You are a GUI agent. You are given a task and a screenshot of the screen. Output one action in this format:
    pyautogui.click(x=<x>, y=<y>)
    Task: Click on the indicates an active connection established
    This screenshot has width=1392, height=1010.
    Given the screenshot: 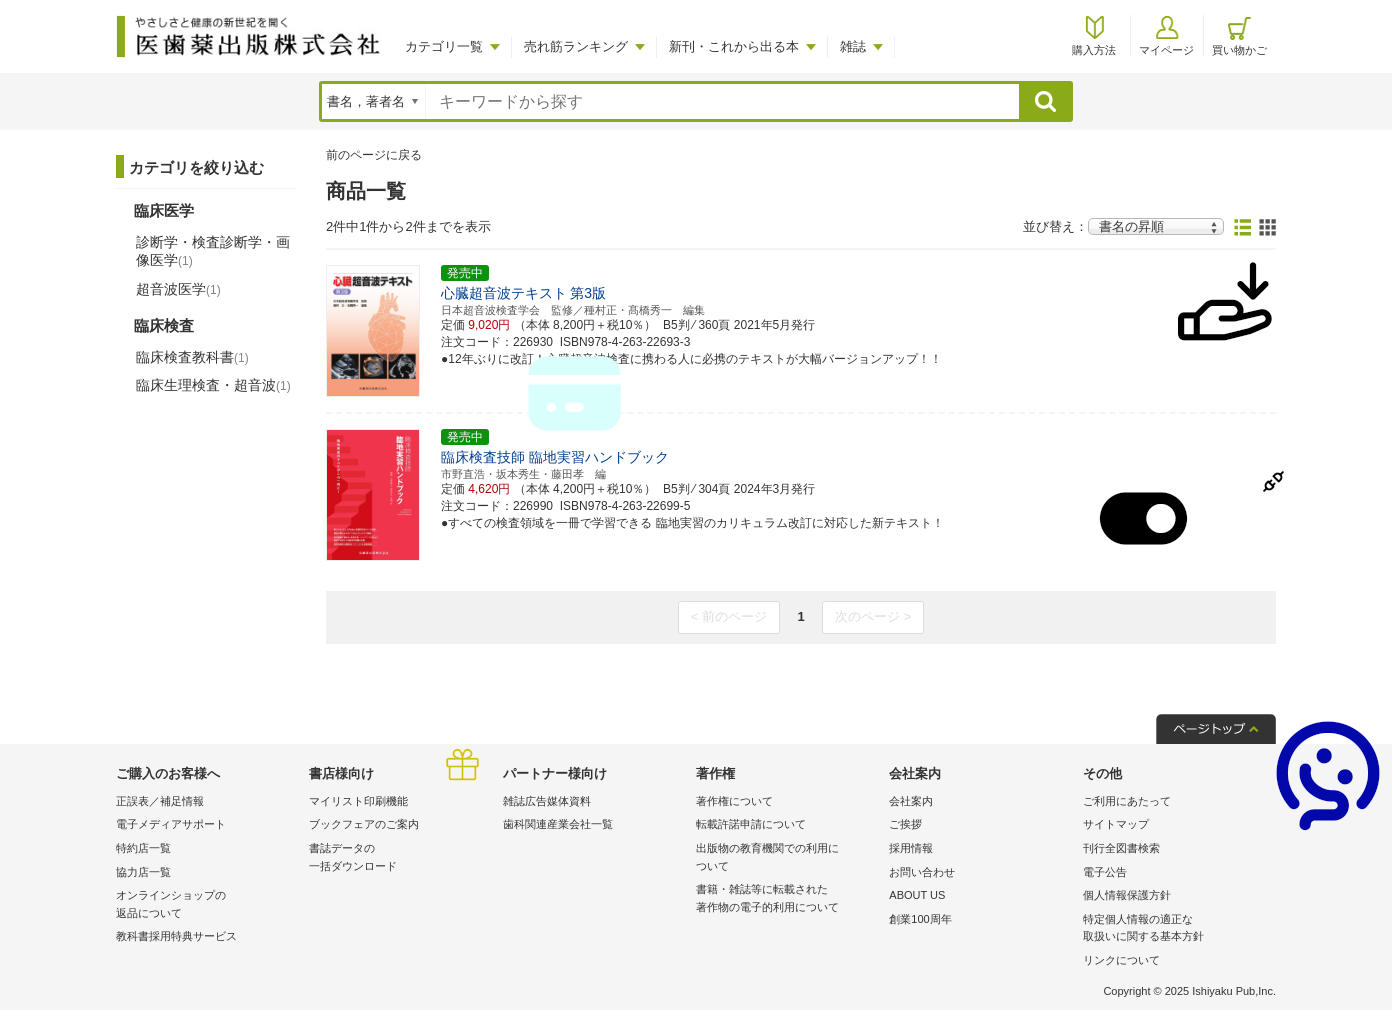 What is the action you would take?
    pyautogui.click(x=1273, y=481)
    